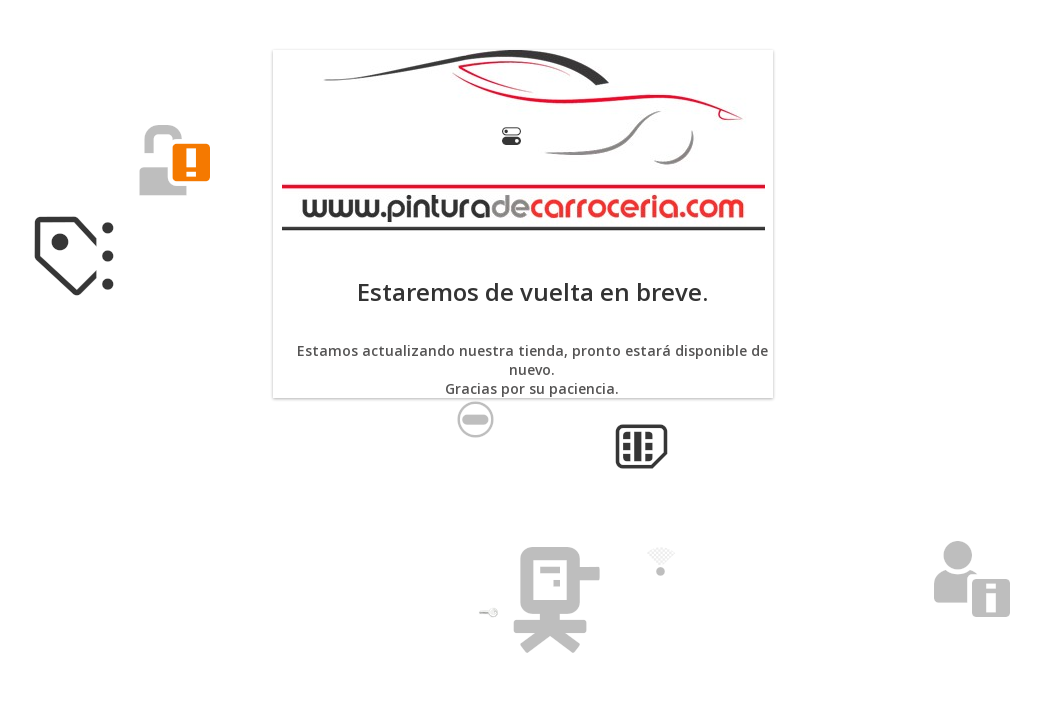 This screenshot has width=1046, height=720. Describe the element at coordinates (488, 612) in the screenshot. I see `enter password to continue` at that location.